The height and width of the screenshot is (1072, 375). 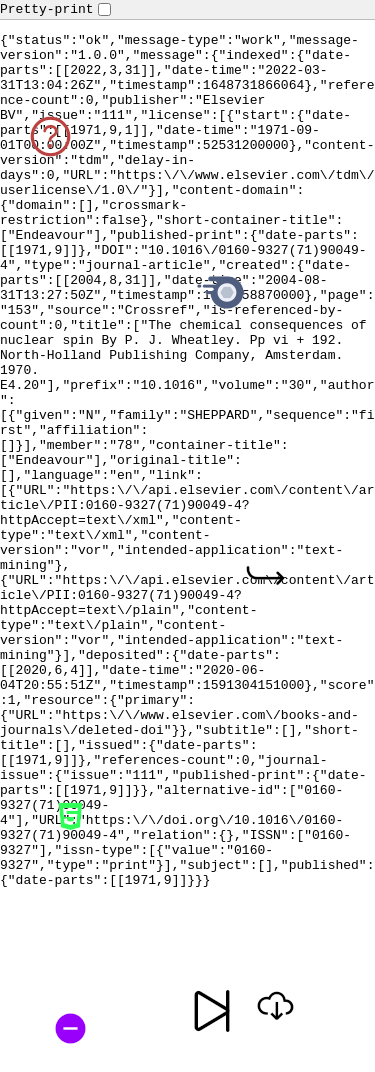 What do you see at coordinates (265, 575) in the screenshot?
I see `forward or redirect a message` at bounding box center [265, 575].